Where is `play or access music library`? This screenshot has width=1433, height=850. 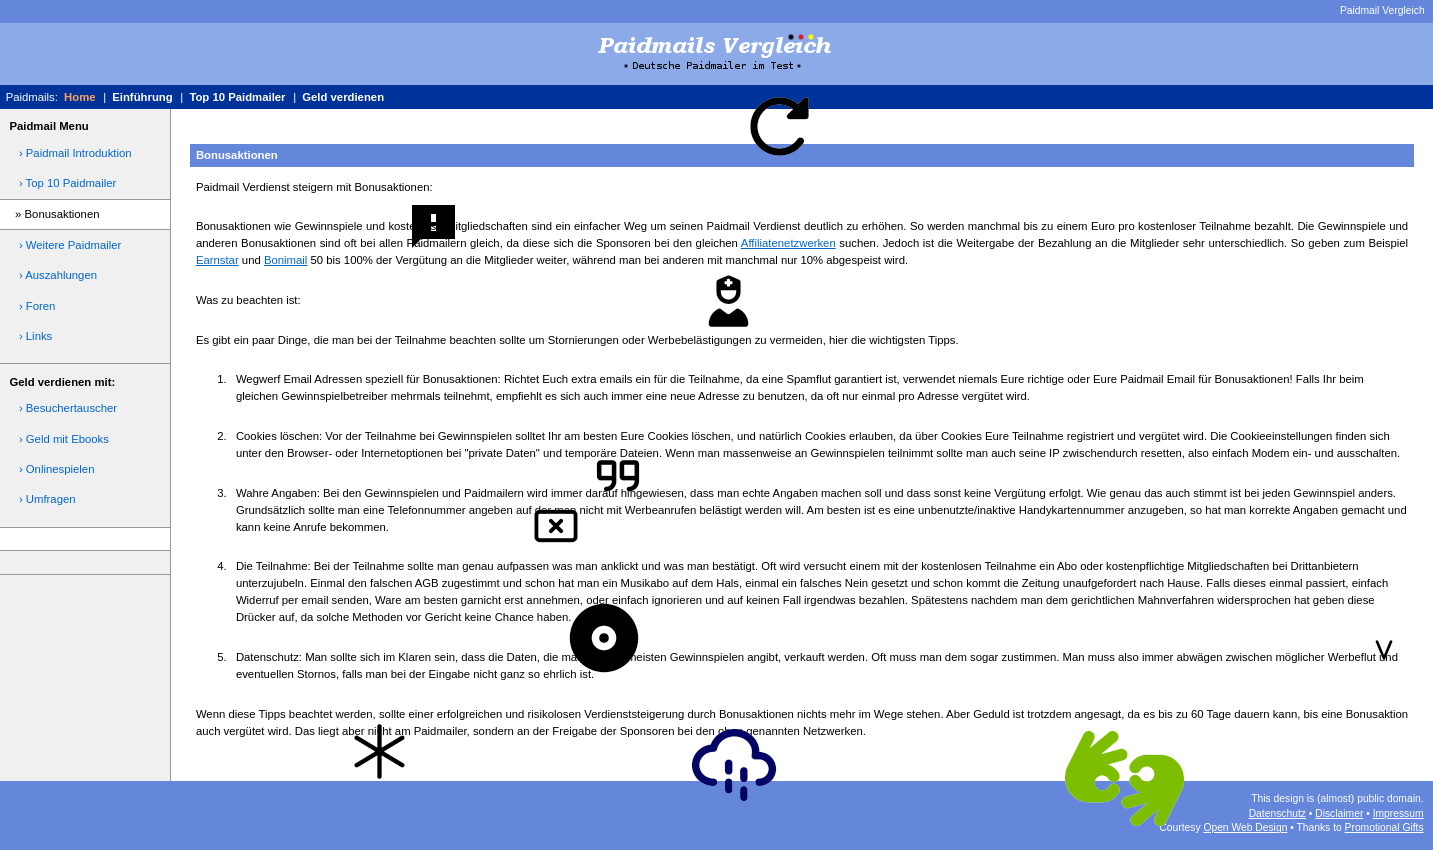 play or access music library is located at coordinates (604, 638).